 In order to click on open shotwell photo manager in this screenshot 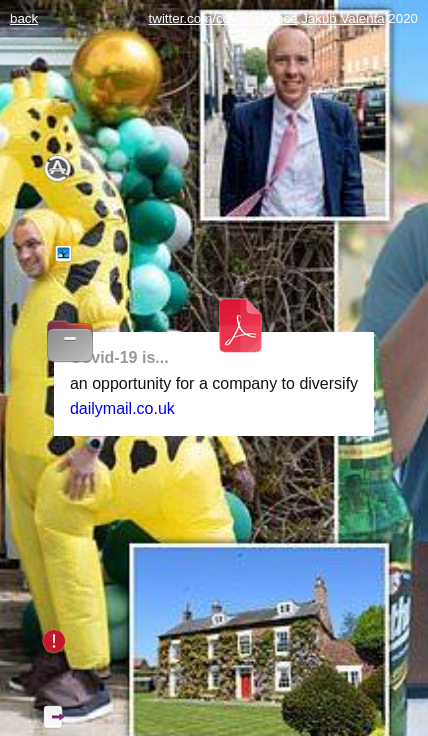, I will do `click(63, 253)`.